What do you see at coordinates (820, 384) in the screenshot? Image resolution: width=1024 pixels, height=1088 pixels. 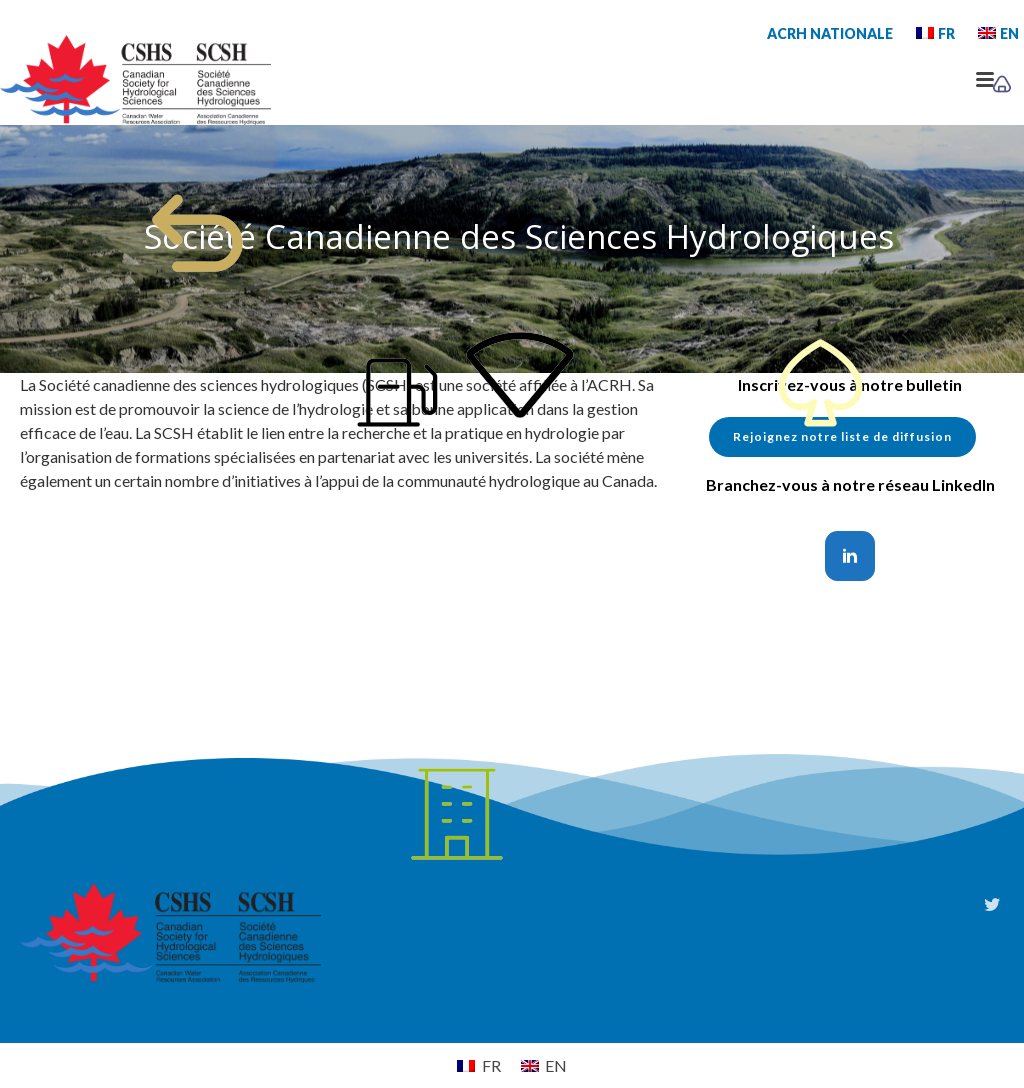 I see `spade suit icon for card games` at bounding box center [820, 384].